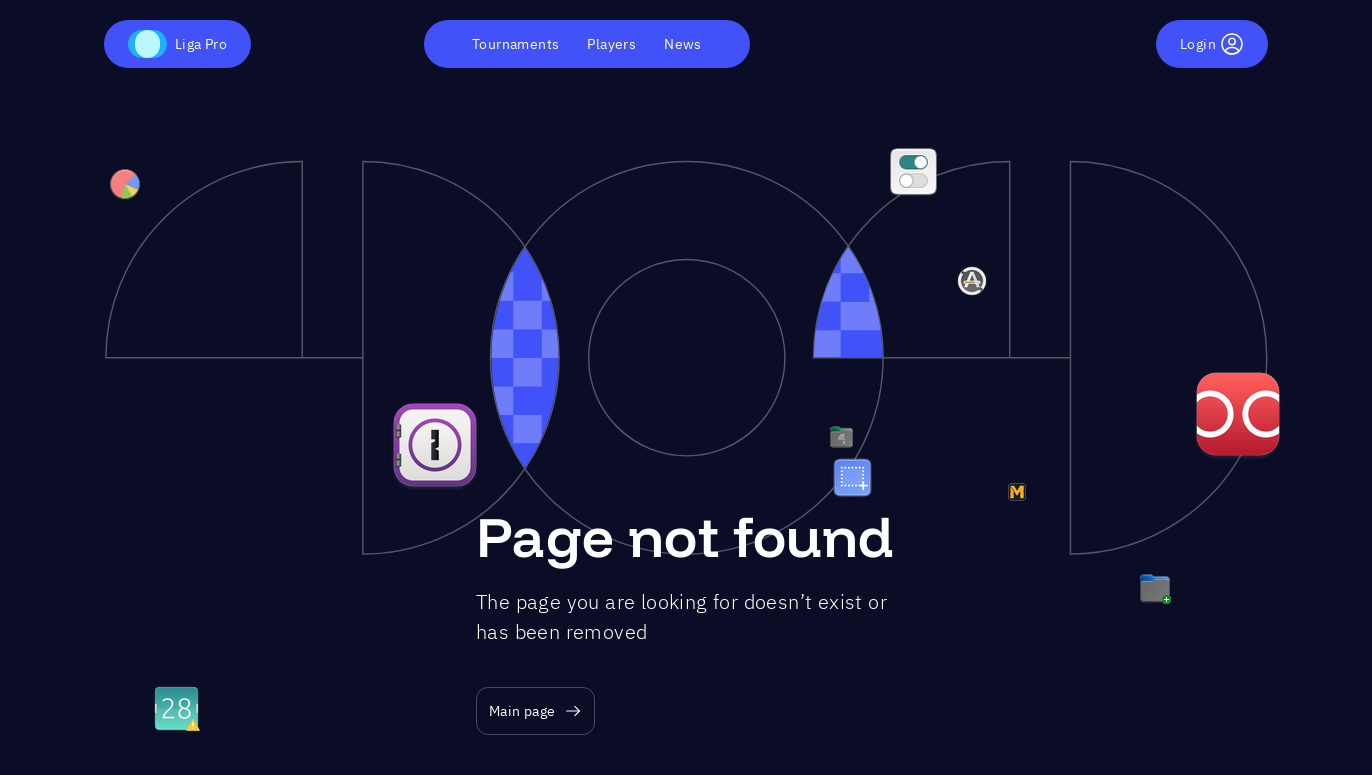 This screenshot has height=775, width=1372. I want to click on check for available software updates, so click(972, 281).